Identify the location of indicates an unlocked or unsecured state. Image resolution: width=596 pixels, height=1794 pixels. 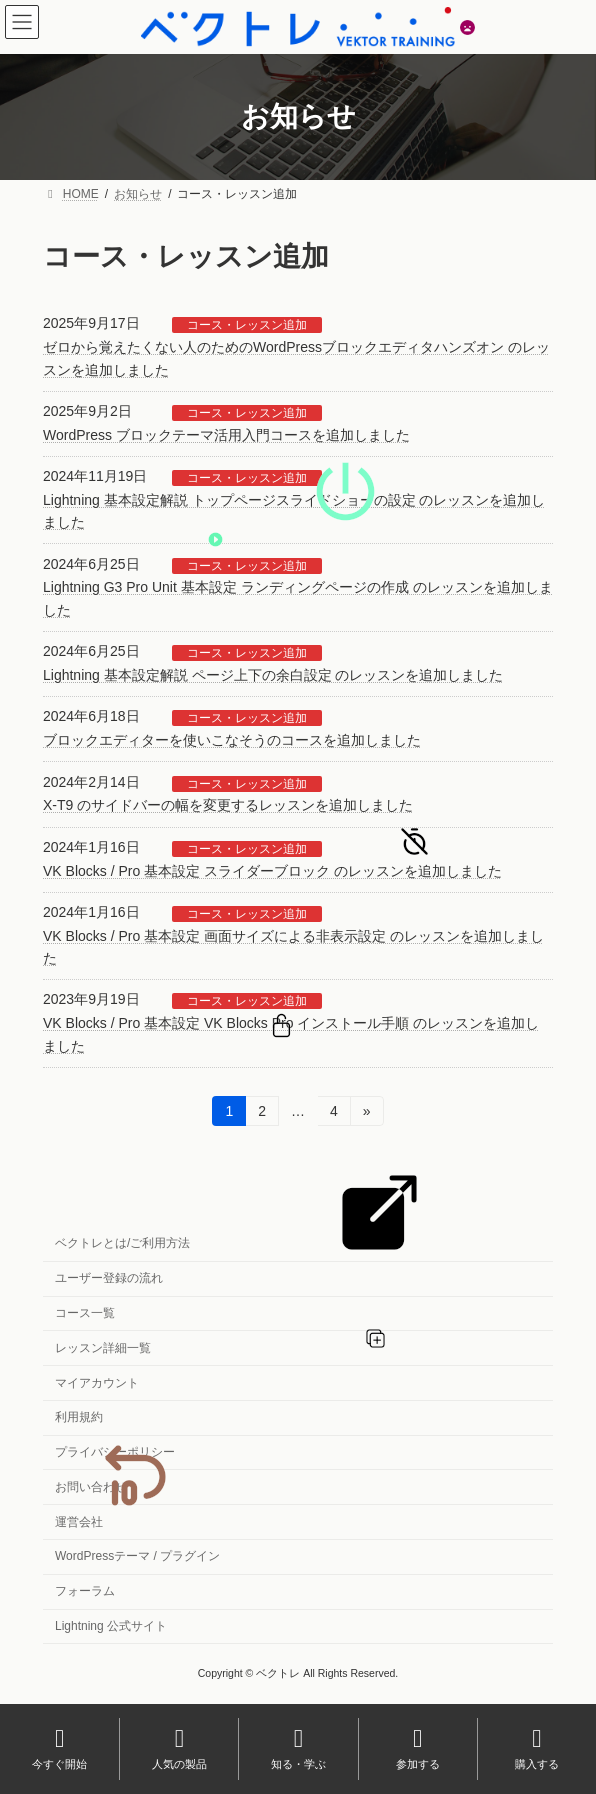
(281, 1025).